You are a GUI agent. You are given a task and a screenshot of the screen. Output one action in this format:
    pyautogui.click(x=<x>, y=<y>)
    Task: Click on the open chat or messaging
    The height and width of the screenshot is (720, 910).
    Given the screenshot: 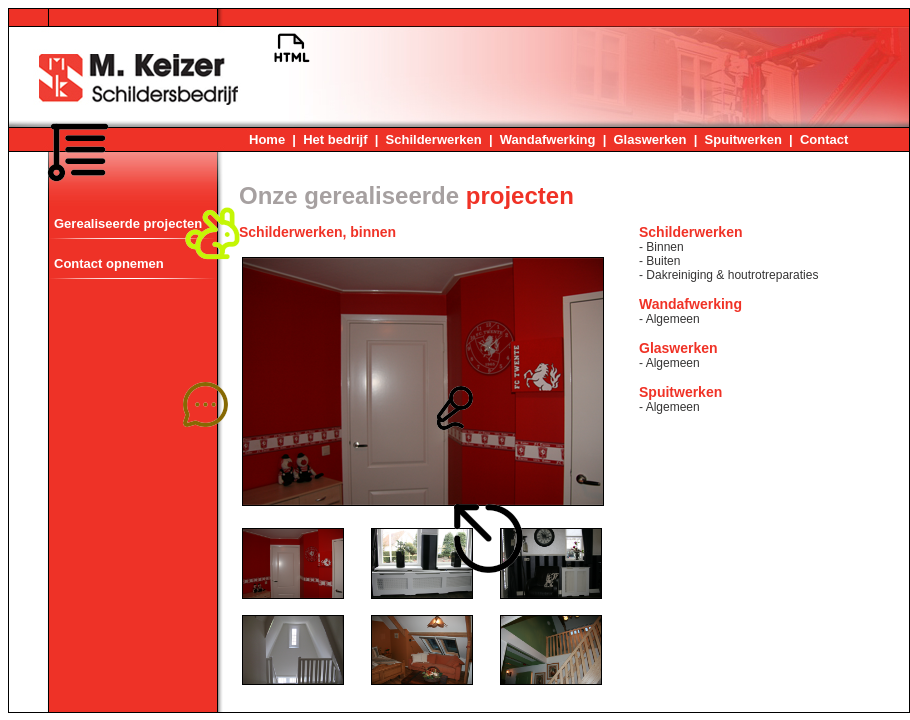 What is the action you would take?
    pyautogui.click(x=205, y=404)
    